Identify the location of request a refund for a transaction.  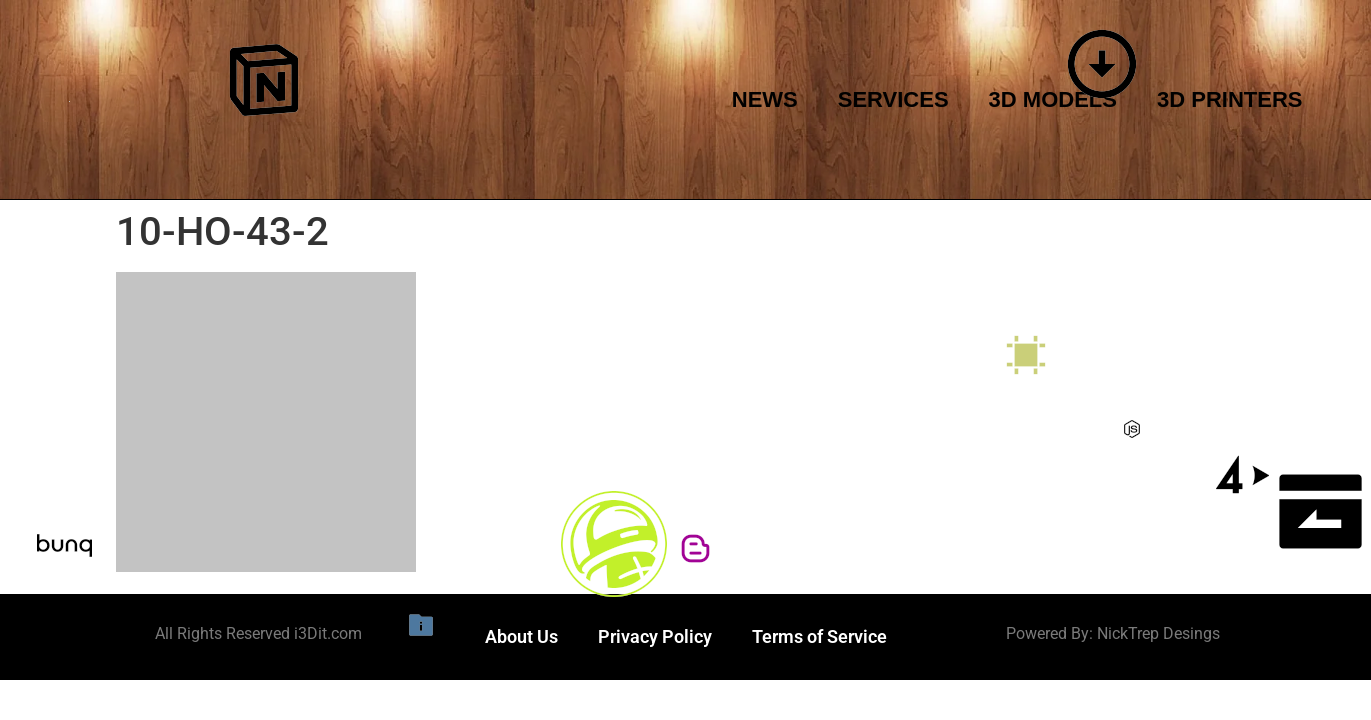
(1320, 511).